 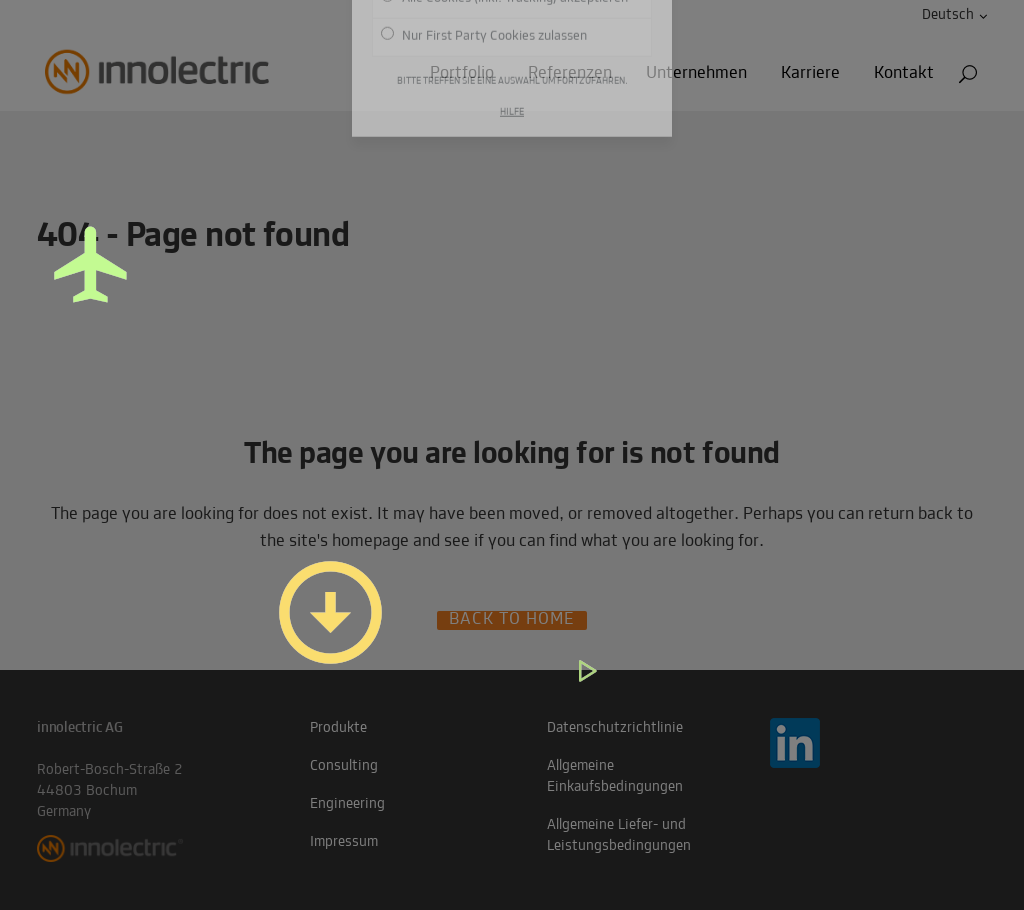 What do you see at coordinates (88, 264) in the screenshot?
I see `enable airplane mode` at bounding box center [88, 264].